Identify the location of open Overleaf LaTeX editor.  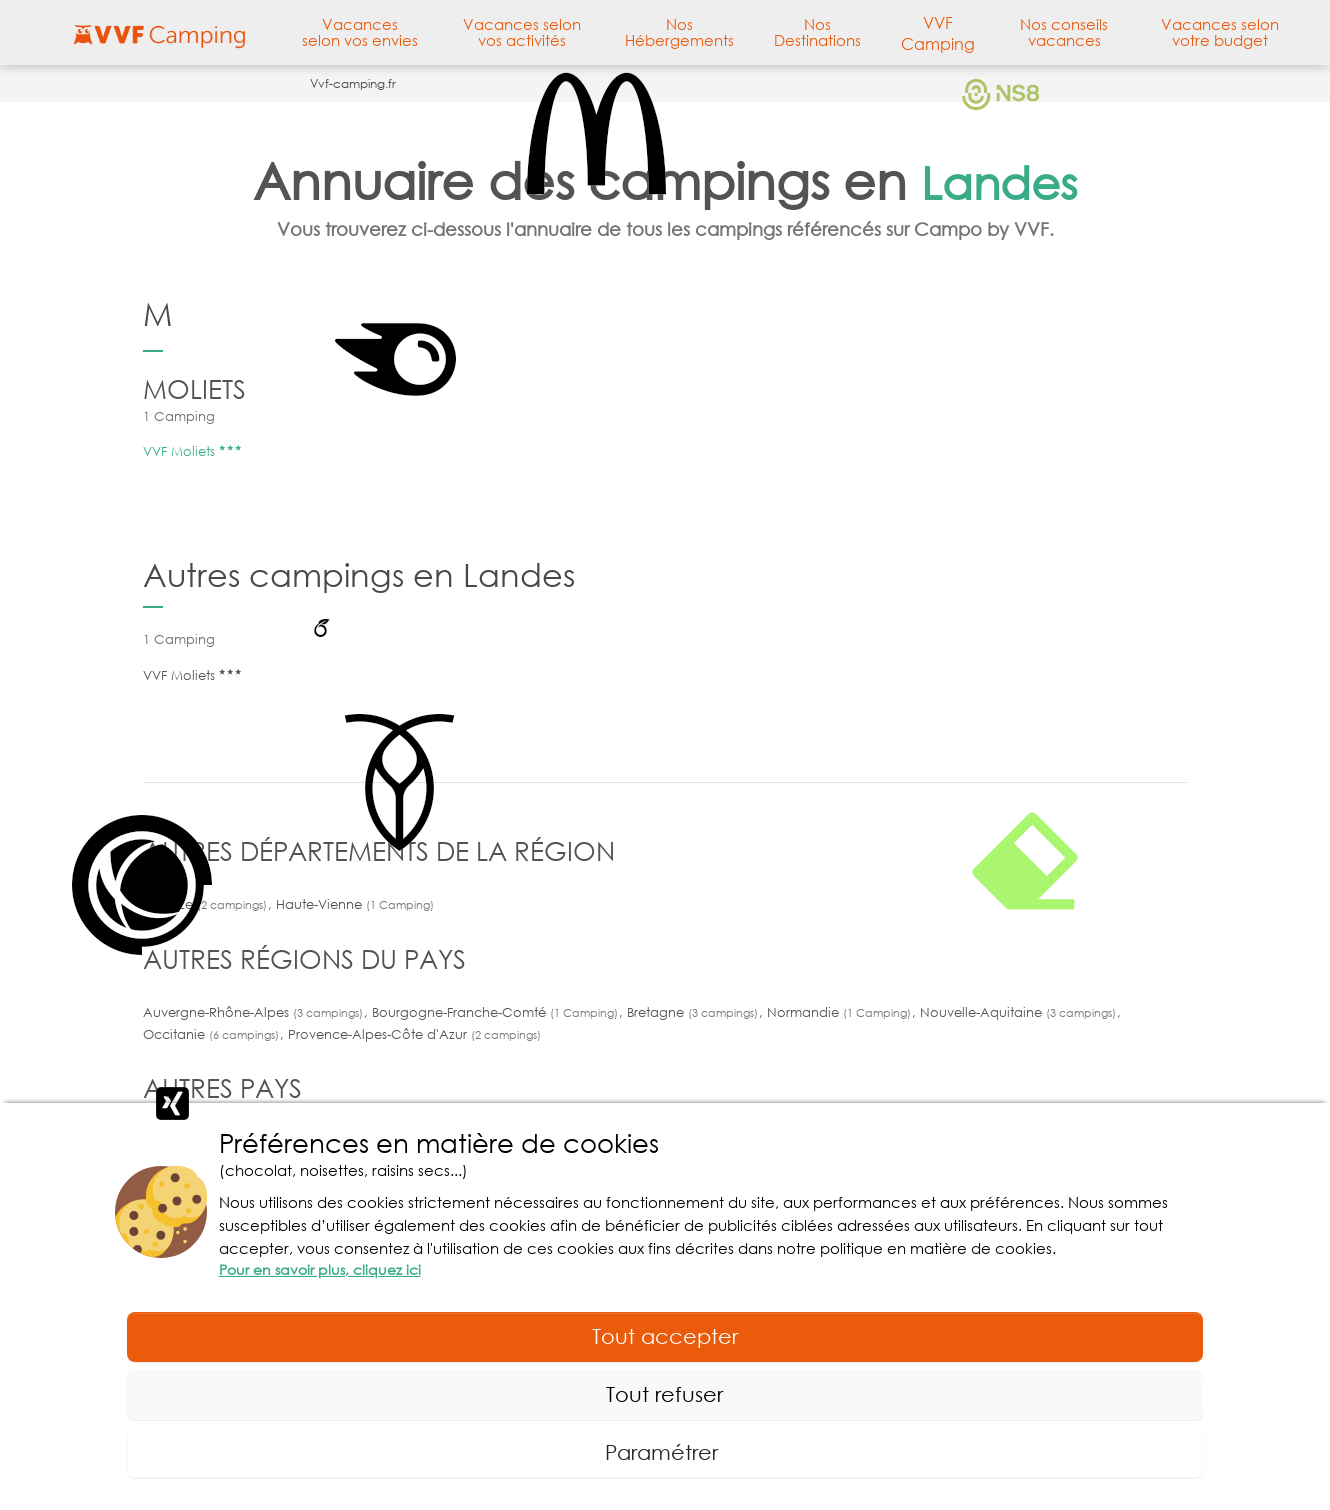
(322, 628).